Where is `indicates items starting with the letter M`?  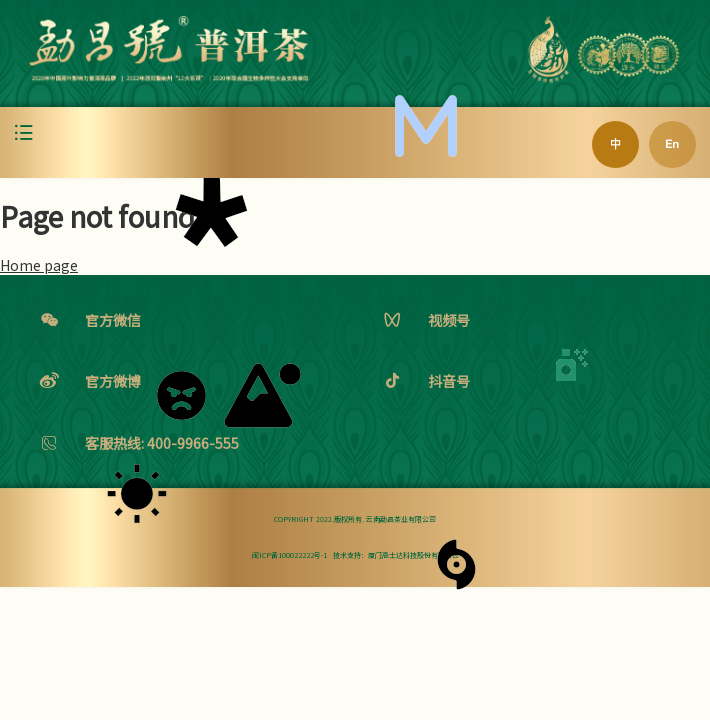
indicates items starting with the letter M is located at coordinates (426, 126).